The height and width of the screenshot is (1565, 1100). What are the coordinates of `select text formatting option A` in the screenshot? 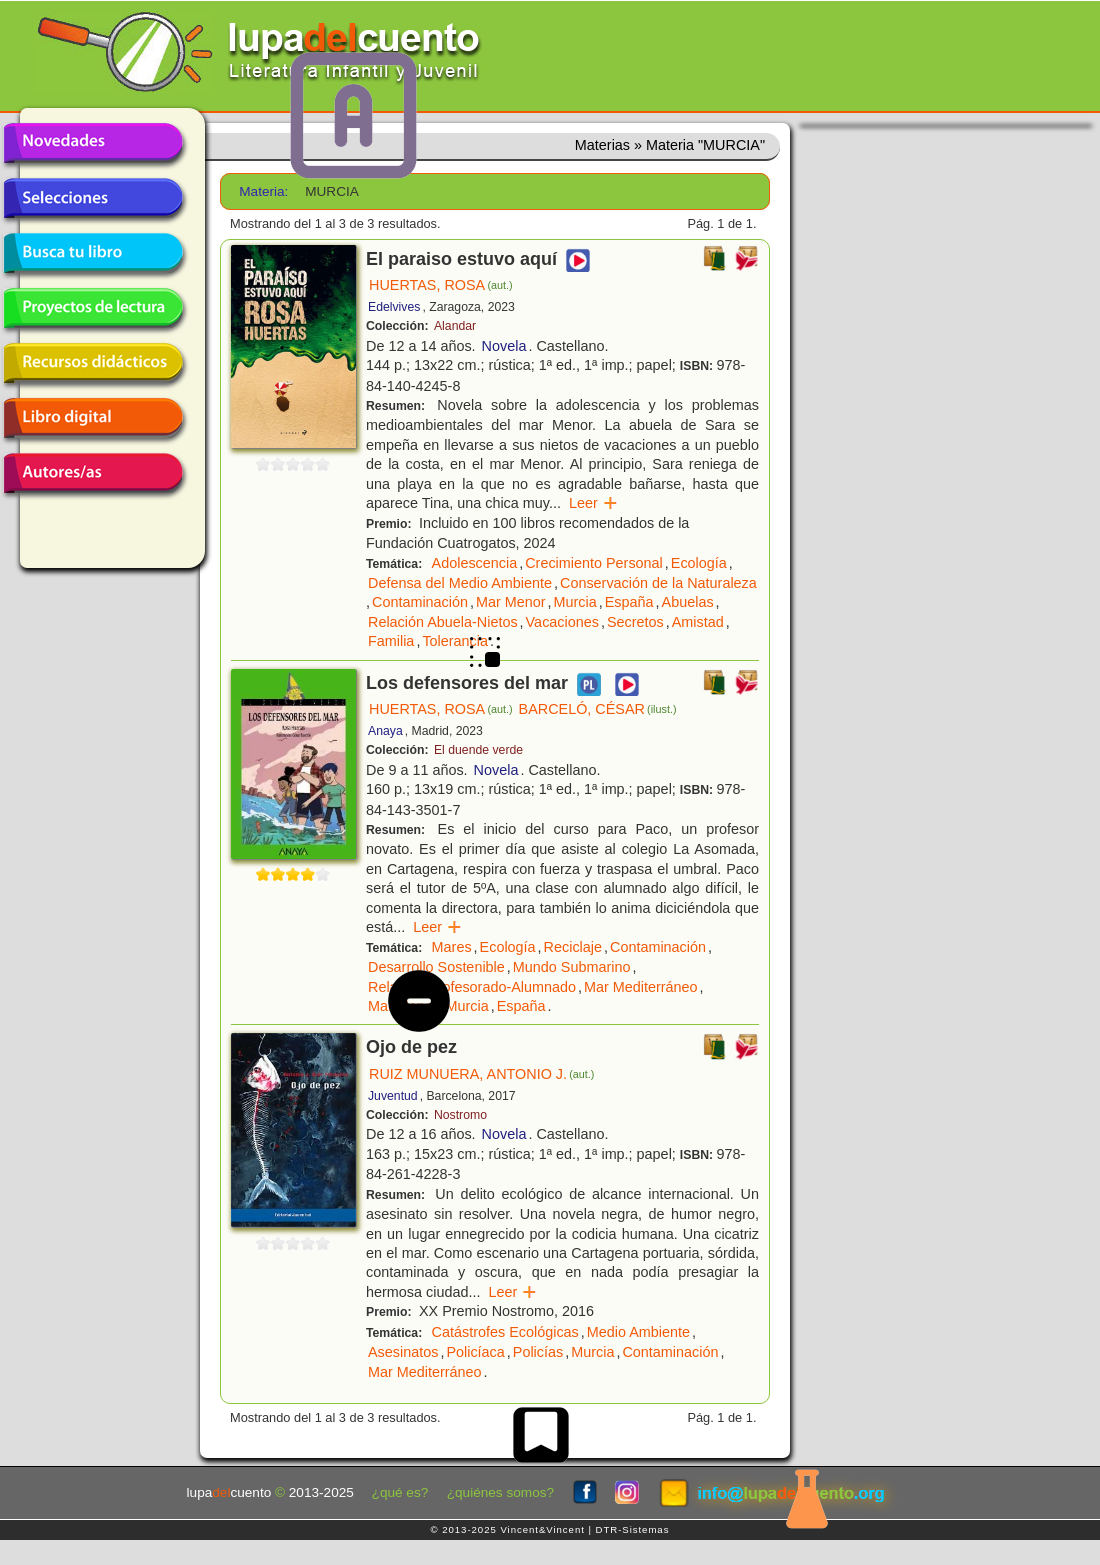 It's located at (353, 115).